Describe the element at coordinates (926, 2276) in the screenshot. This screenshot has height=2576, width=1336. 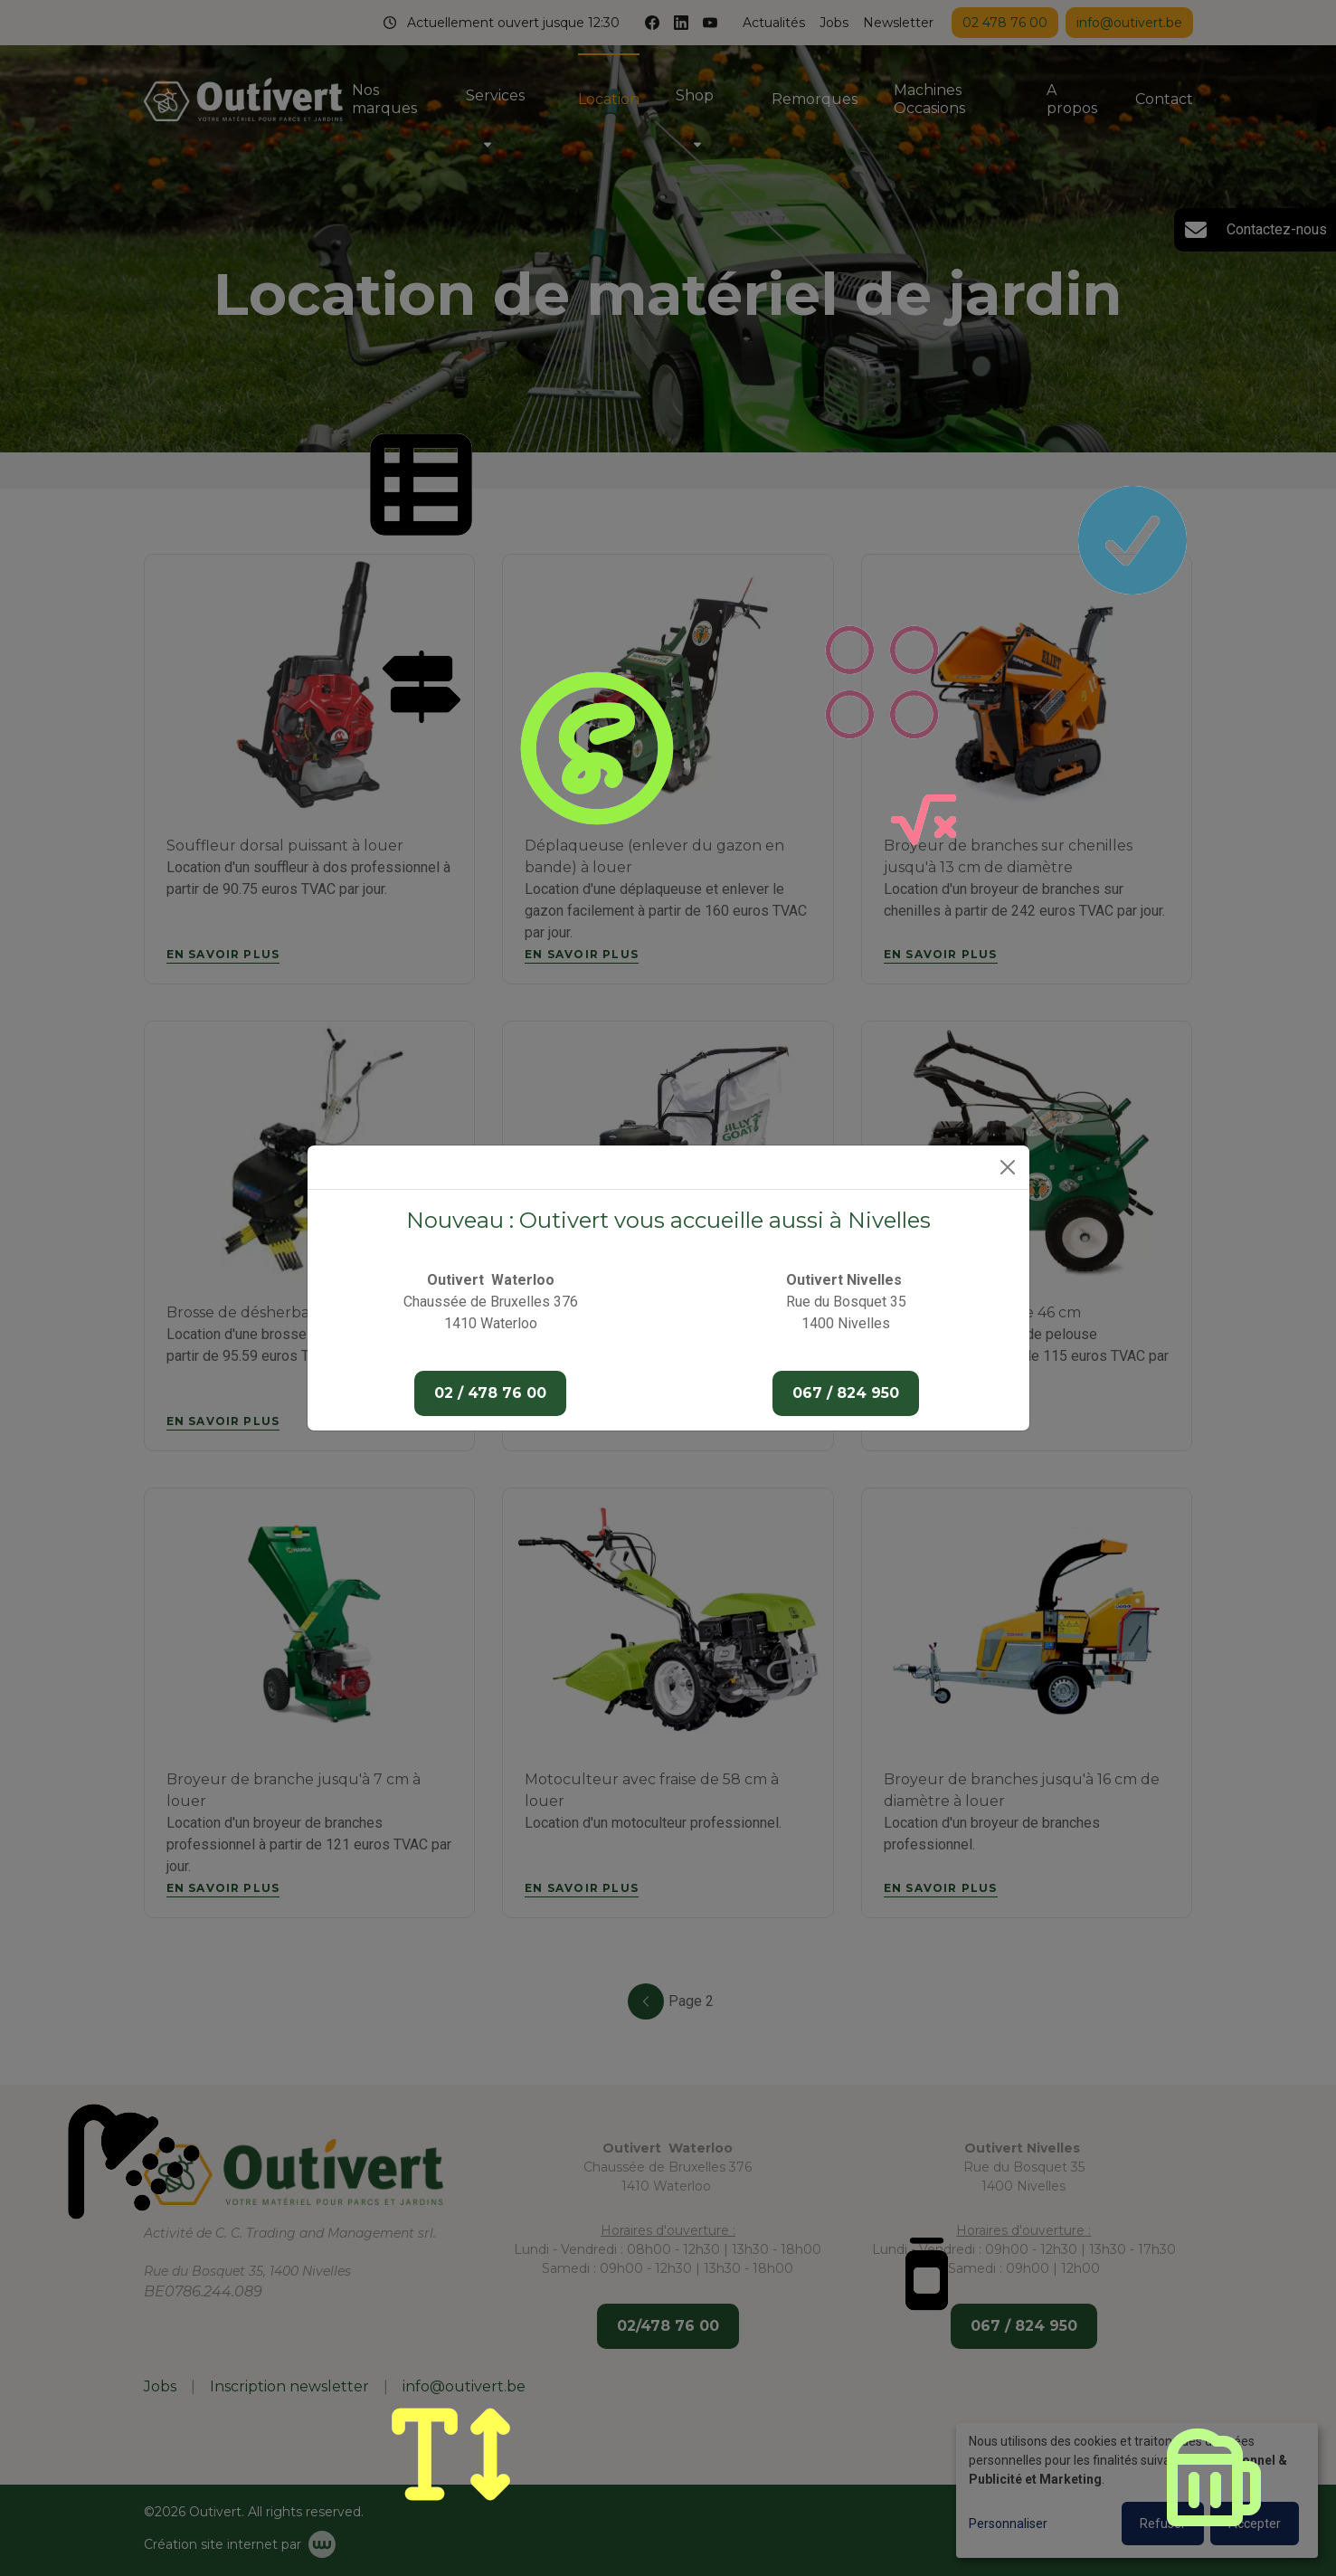
I see `store or save items in a container` at that location.